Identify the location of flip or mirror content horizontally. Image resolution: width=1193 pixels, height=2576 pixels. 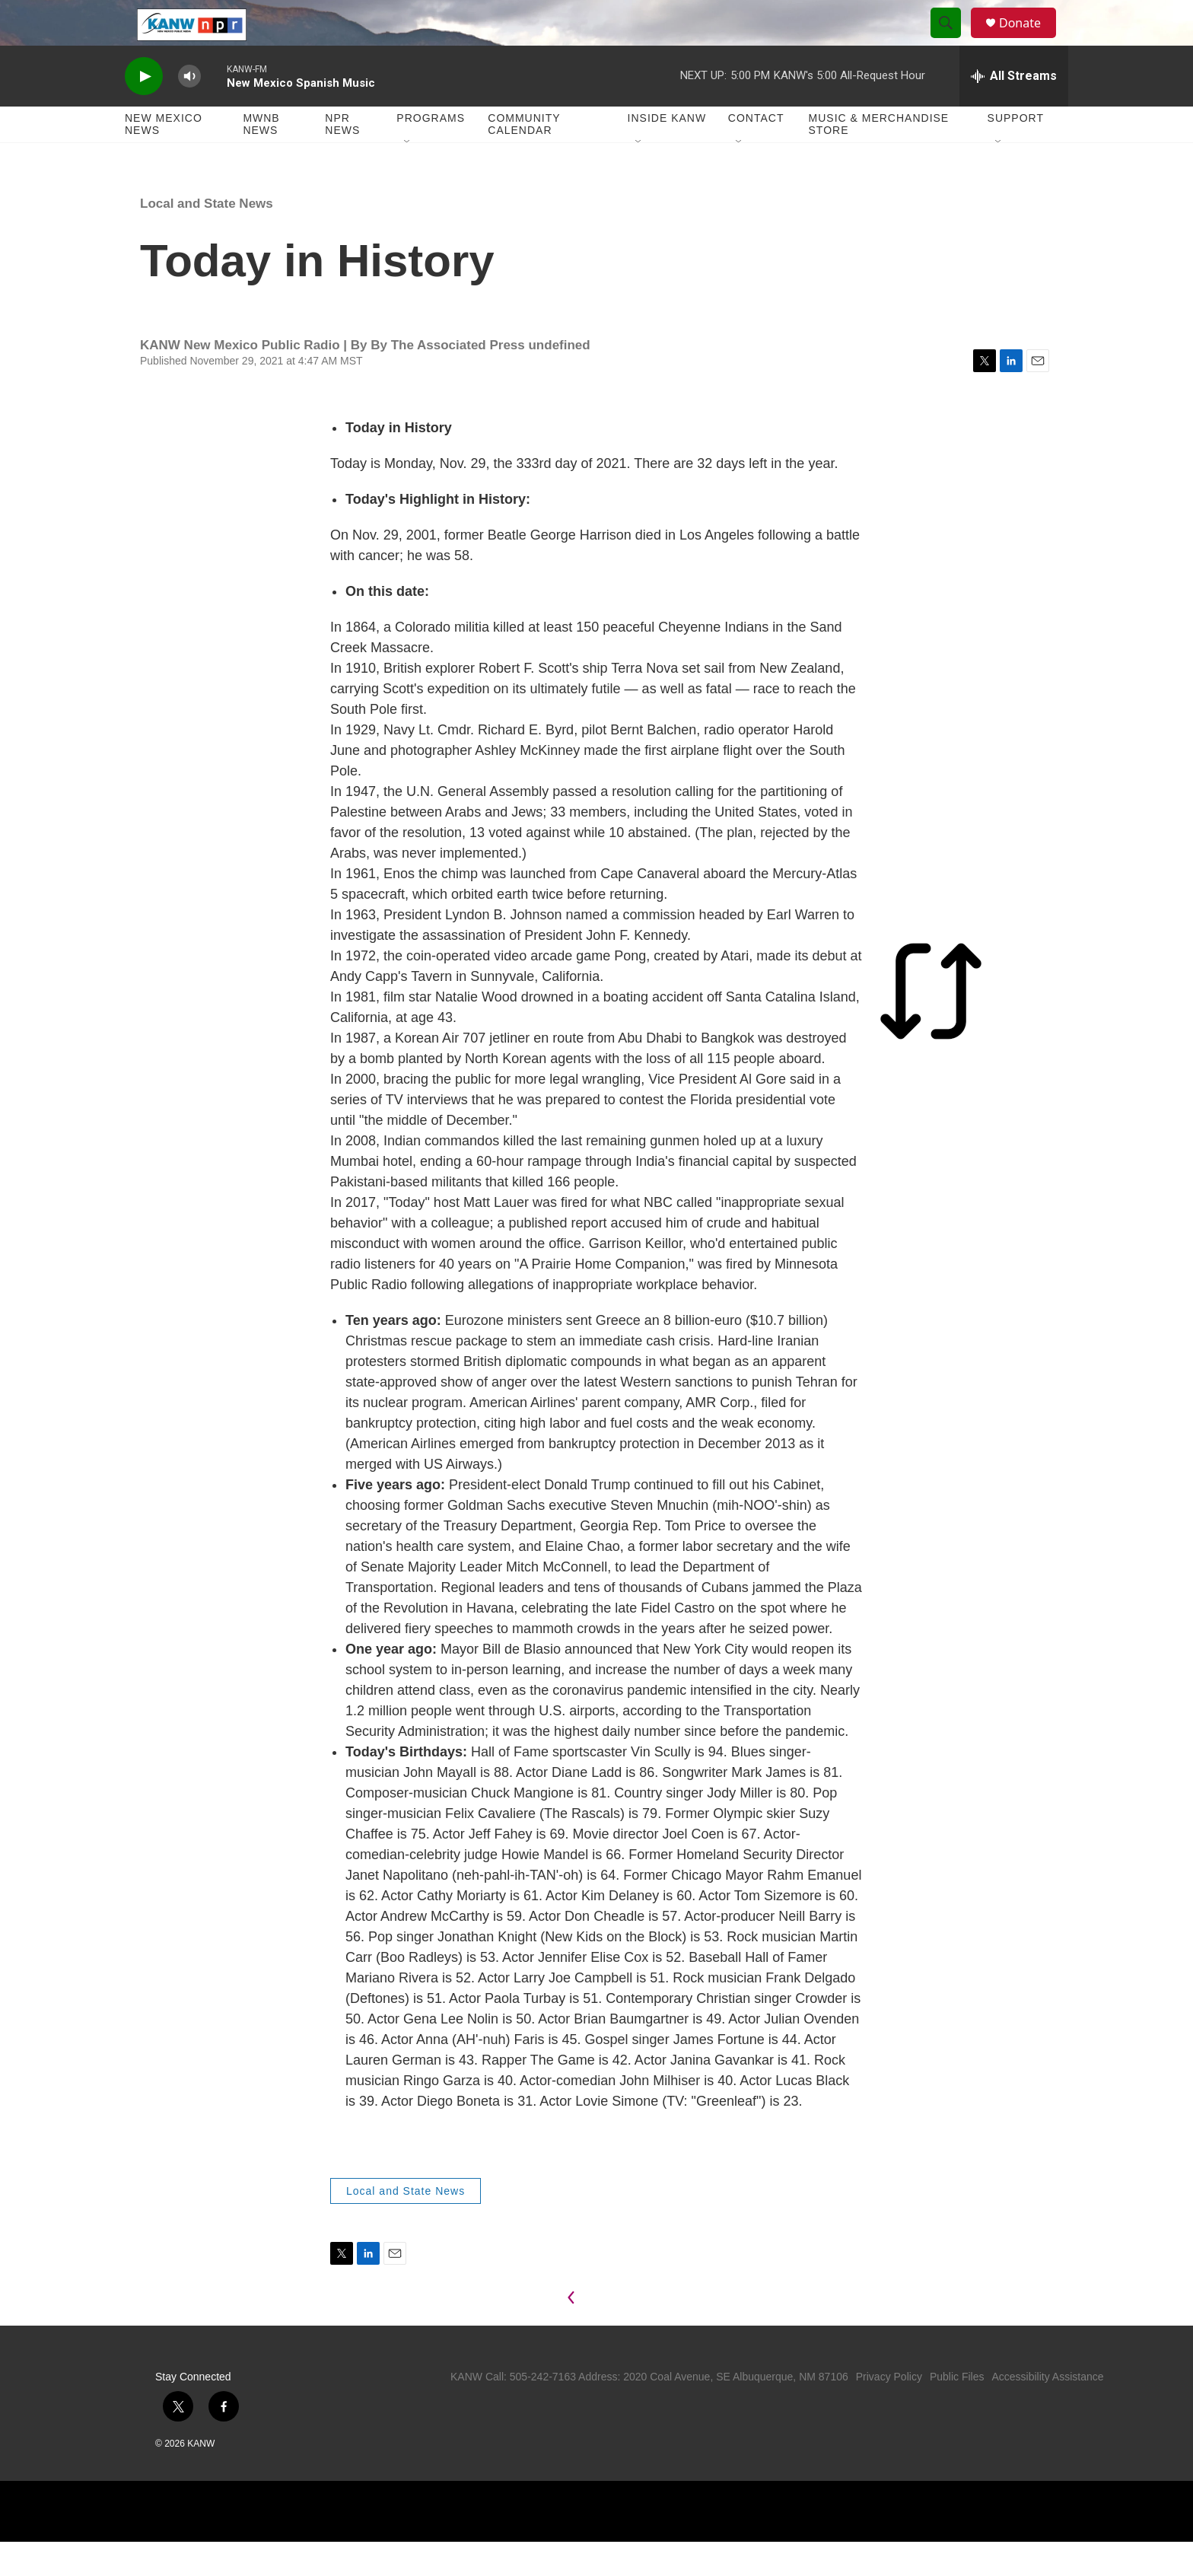
(931, 991).